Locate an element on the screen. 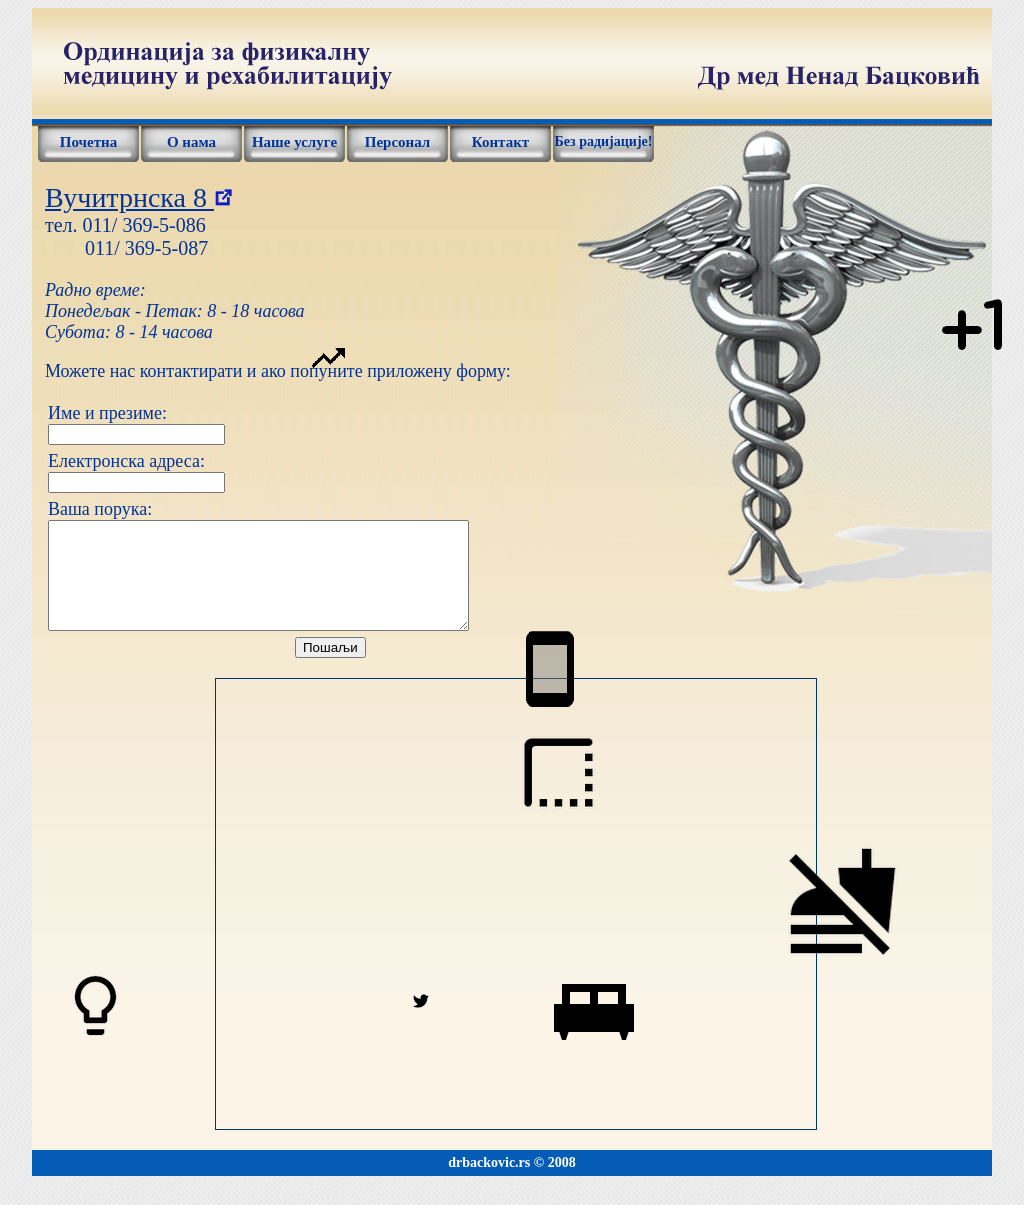 This screenshot has height=1205, width=1024. view tips or suggestions is located at coordinates (95, 1005).